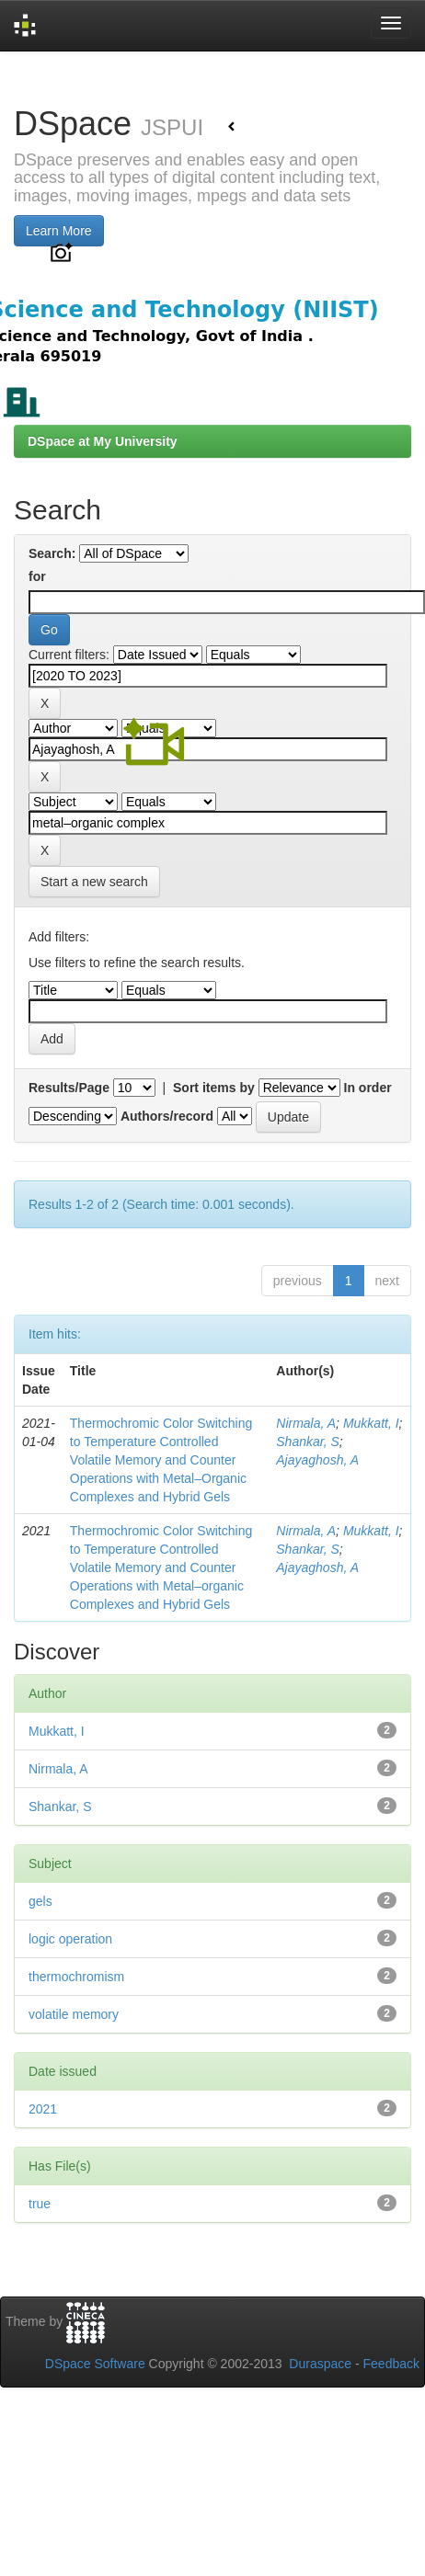 This screenshot has width=425, height=2576. What do you see at coordinates (231, 126) in the screenshot?
I see `navigate to the previous item or screen` at bounding box center [231, 126].